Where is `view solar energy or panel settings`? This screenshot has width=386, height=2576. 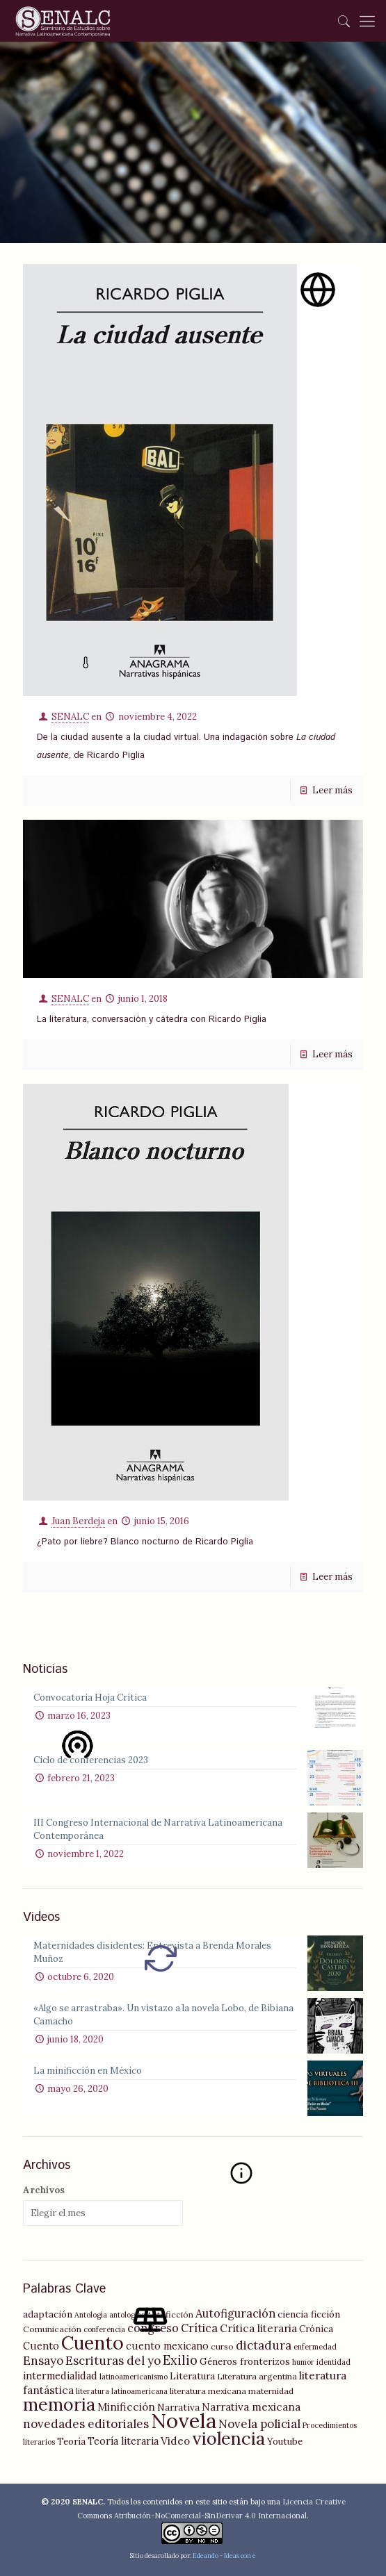 view solar energy or panel settings is located at coordinates (150, 2320).